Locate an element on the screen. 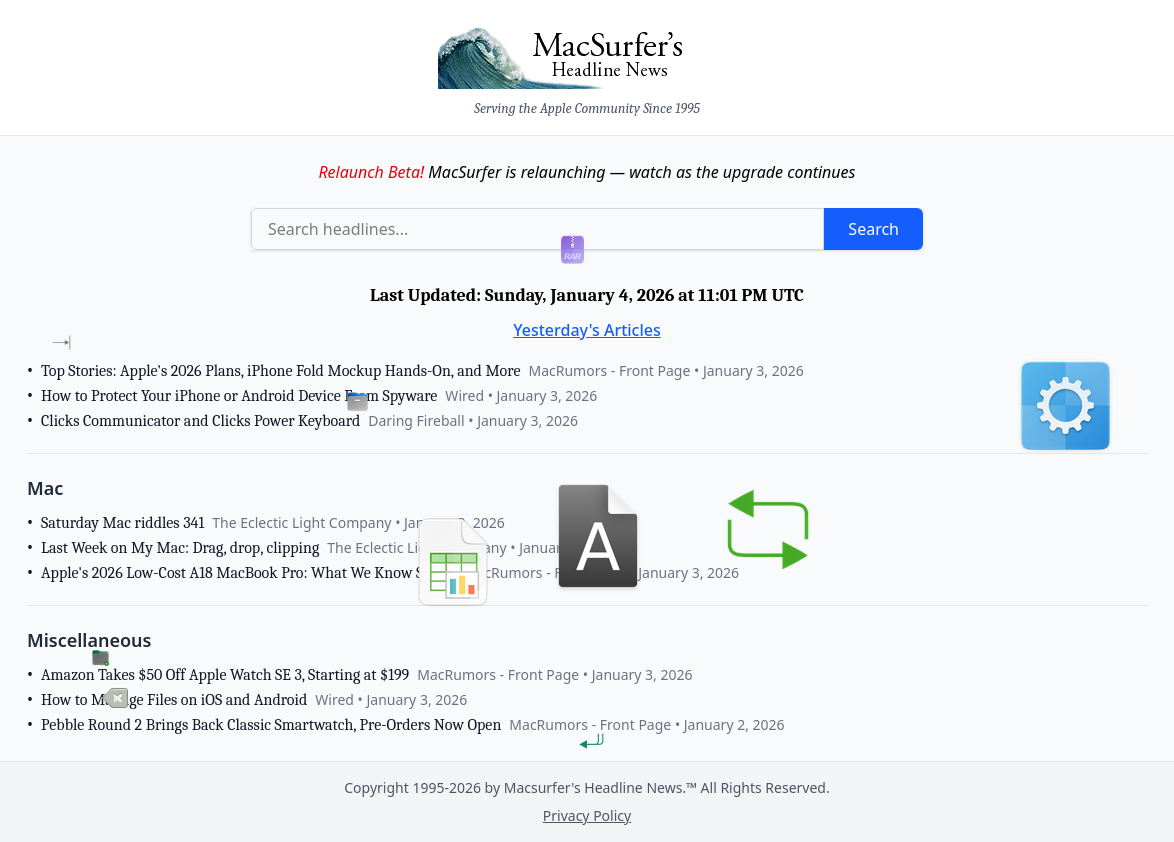 The image size is (1174, 842). reply to all recipients of an email is located at coordinates (591, 741).